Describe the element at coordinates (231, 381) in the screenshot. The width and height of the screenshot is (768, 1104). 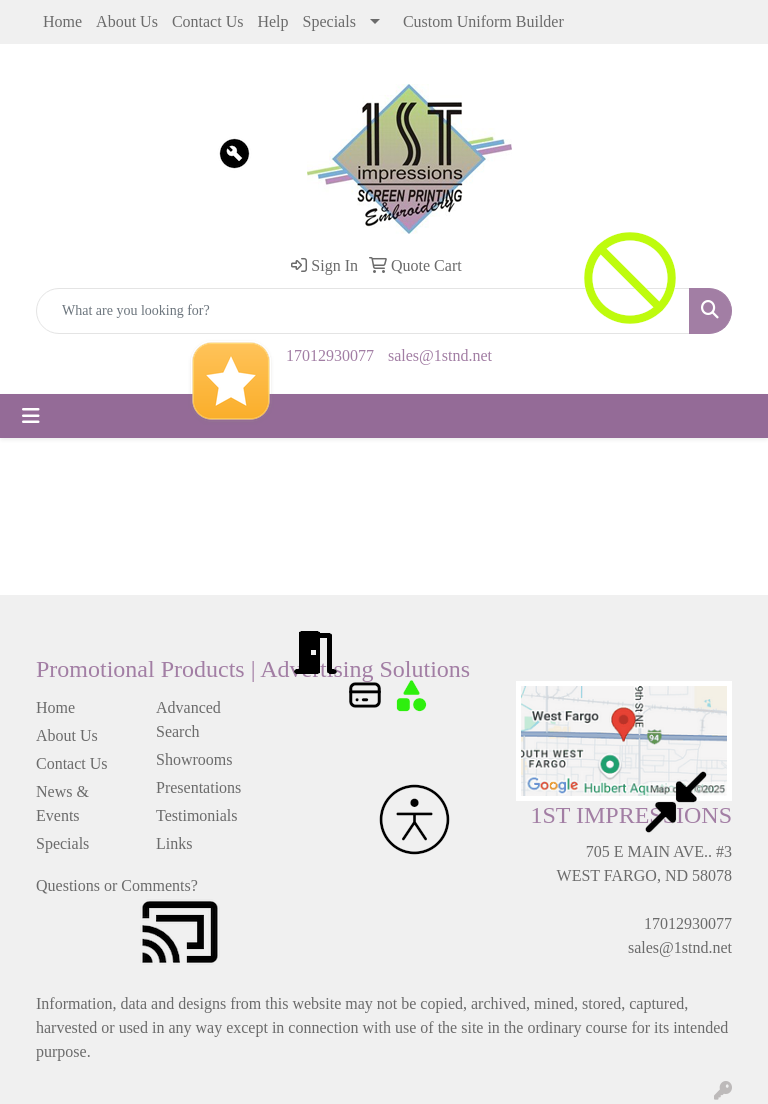
I see `view featured applications` at that location.